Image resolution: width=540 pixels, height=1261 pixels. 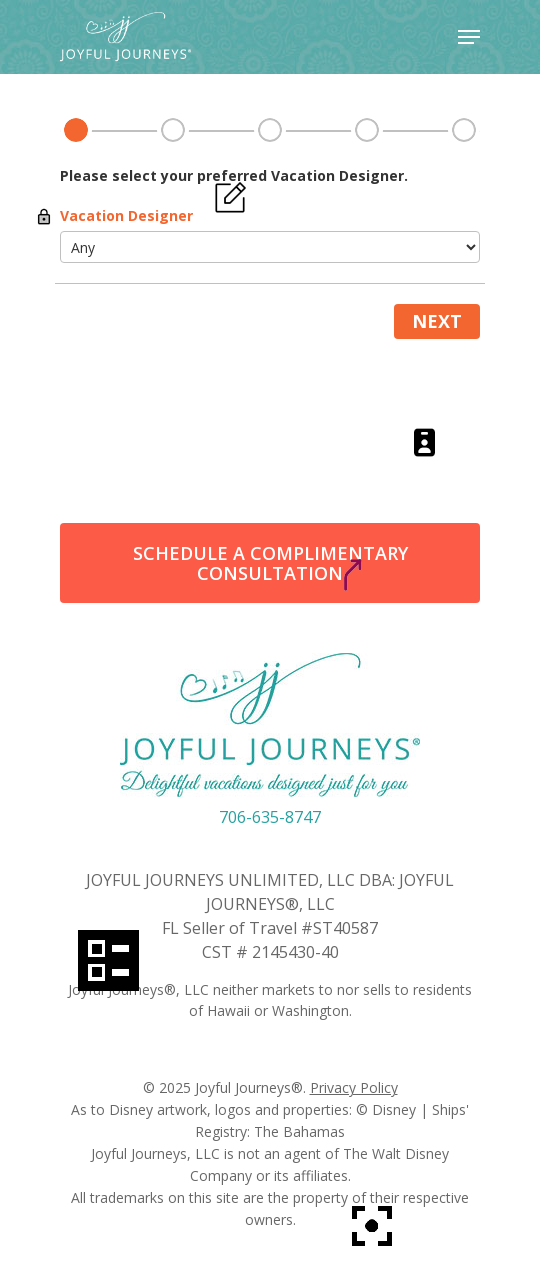 I want to click on create a new note, so click(x=230, y=198).